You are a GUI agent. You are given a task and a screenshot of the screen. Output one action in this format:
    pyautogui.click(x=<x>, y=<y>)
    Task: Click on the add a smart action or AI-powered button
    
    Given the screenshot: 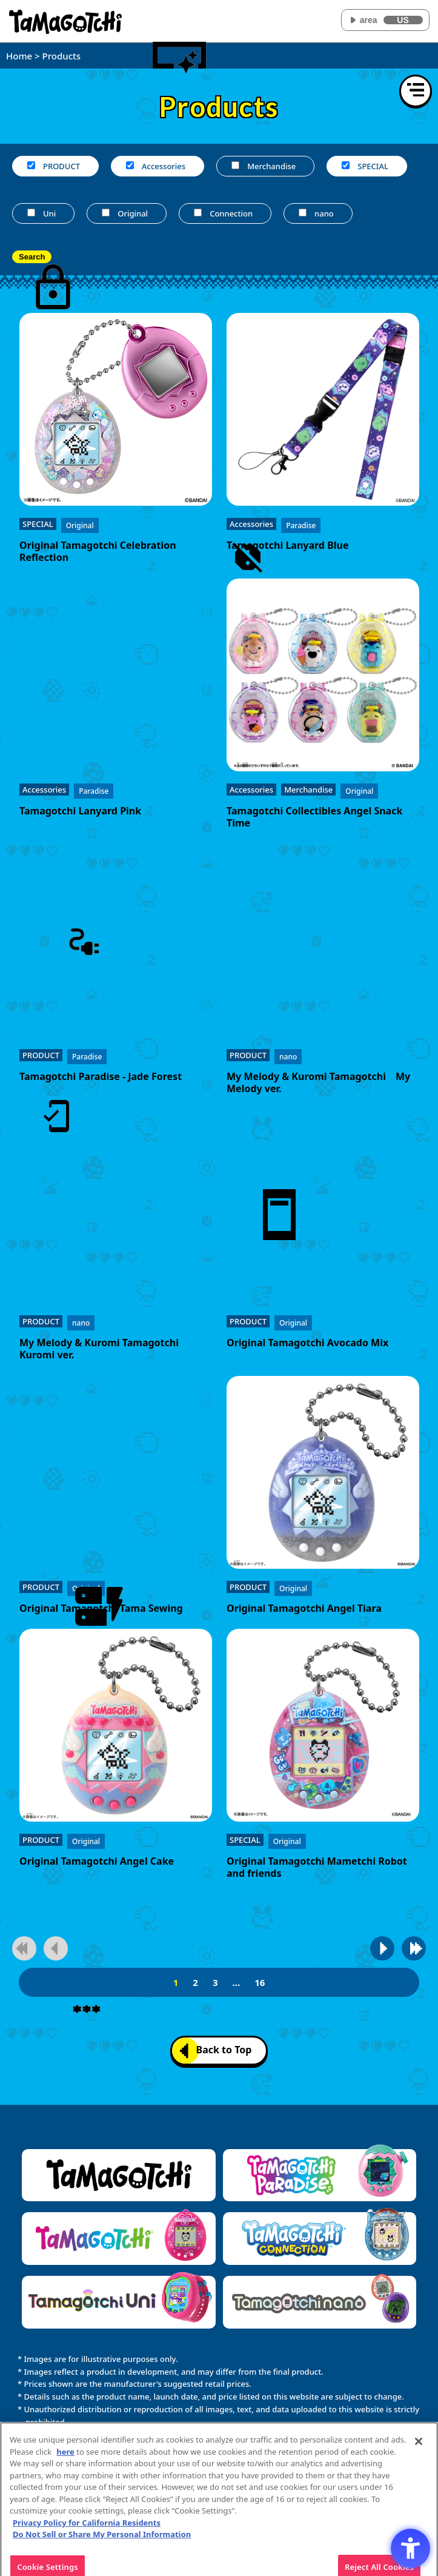 What is the action you would take?
    pyautogui.click(x=179, y=55)
    